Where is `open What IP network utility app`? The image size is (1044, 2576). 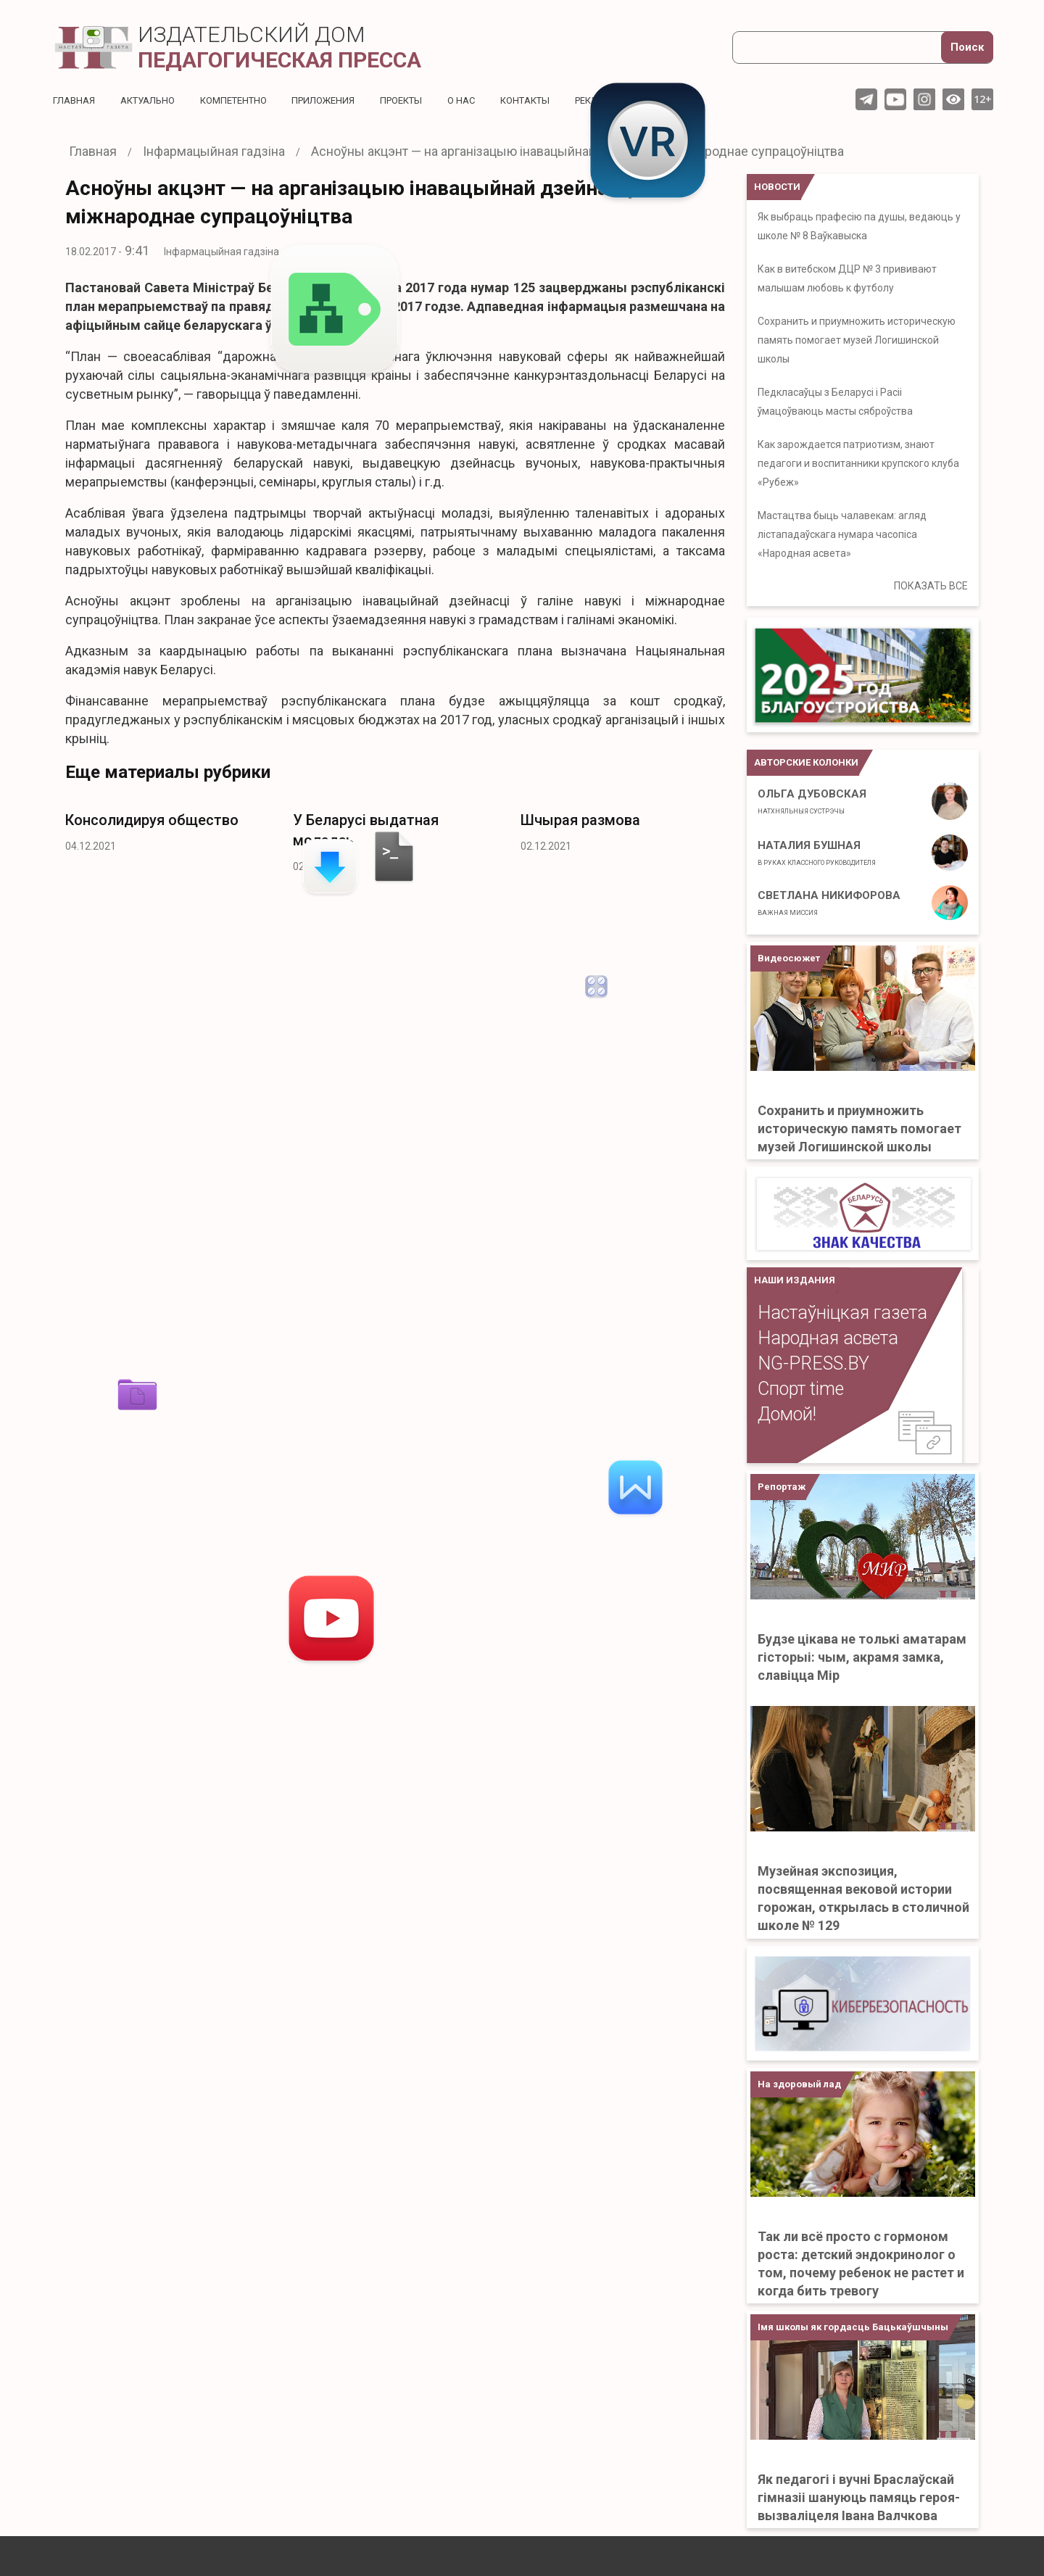 open What IP network utility app is located at coordinates (334, 309).